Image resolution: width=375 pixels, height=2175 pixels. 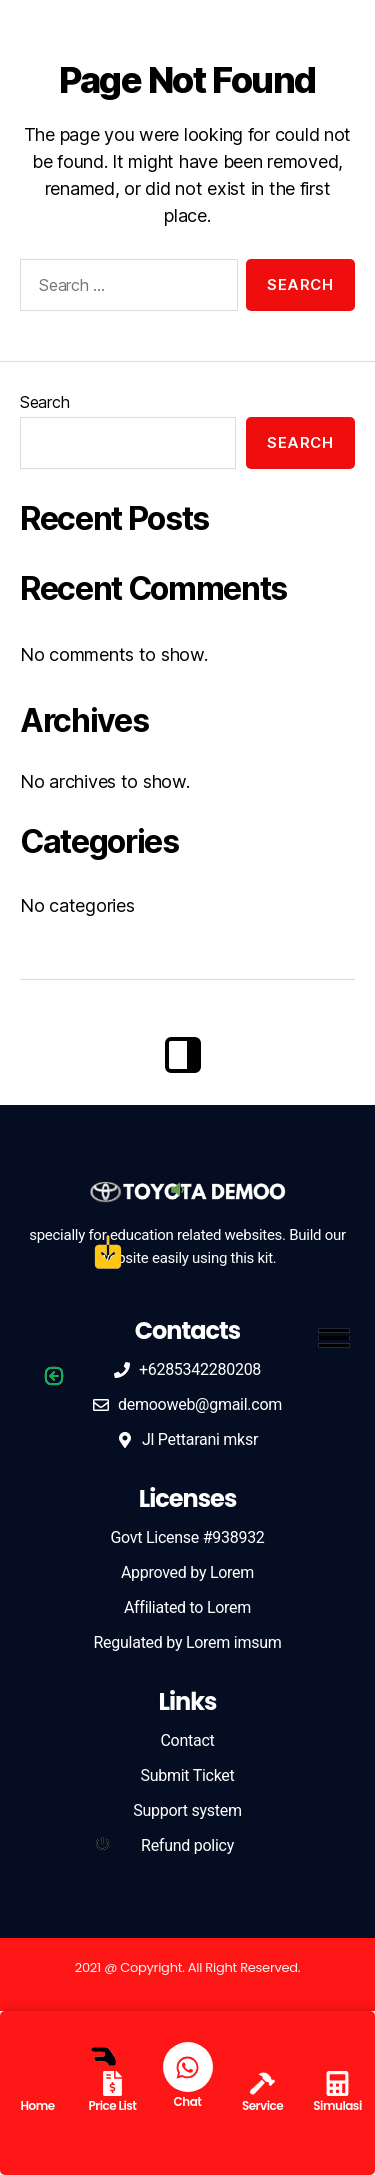 What do you see at coordinates (334, 1338) in the screenshot?
I see `open navigation menu` at bounding box center [334, 1338].